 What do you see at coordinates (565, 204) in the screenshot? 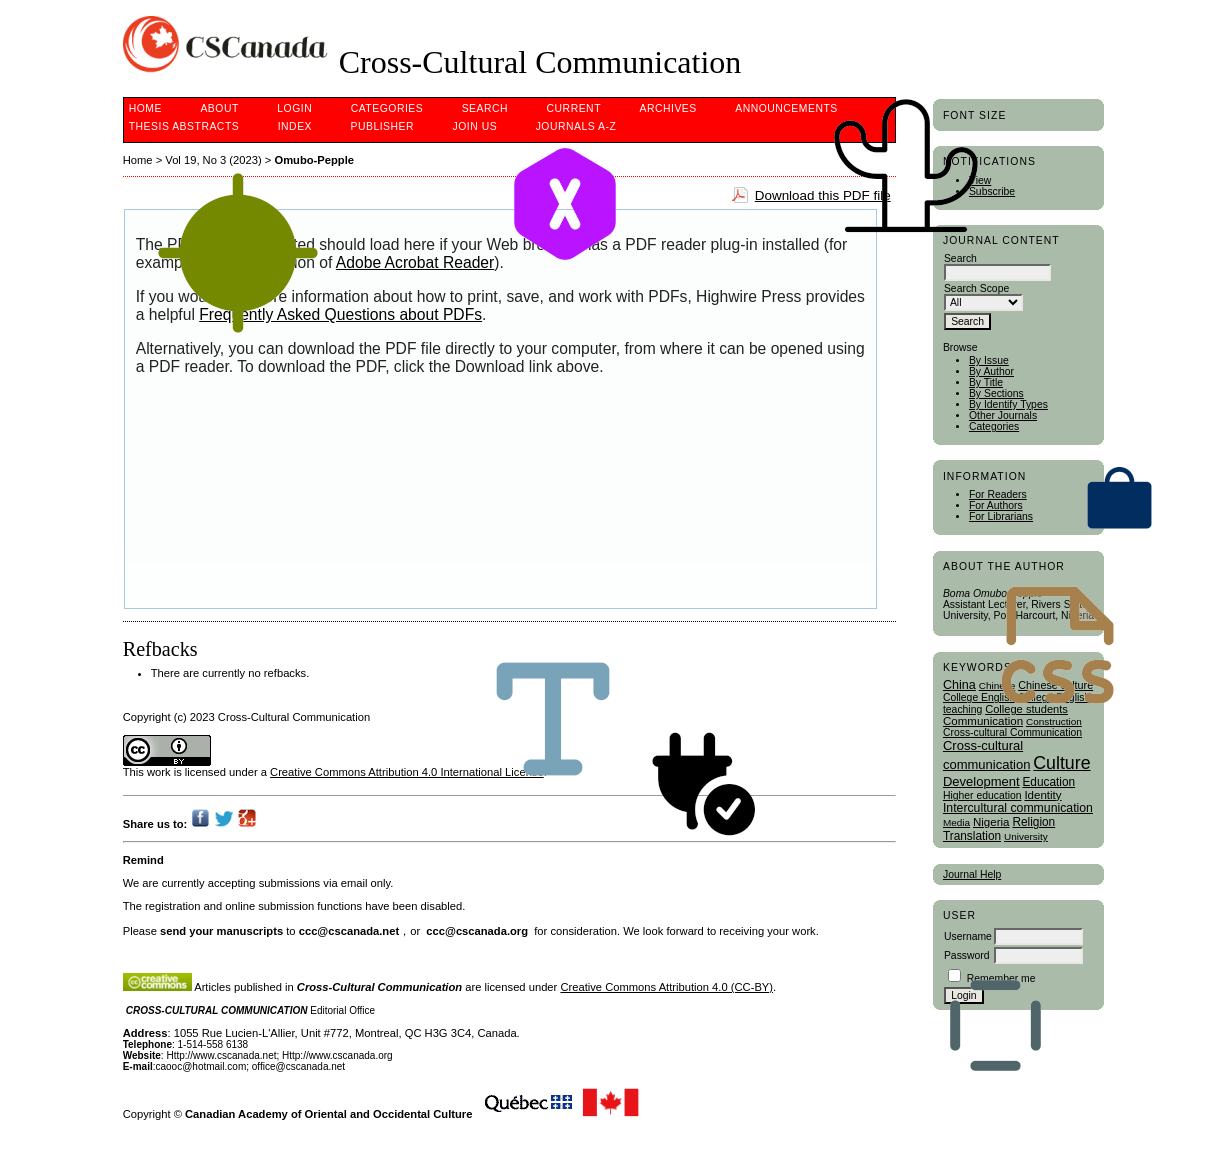
I see `close or cancel action` at bounding box center [565, 204].